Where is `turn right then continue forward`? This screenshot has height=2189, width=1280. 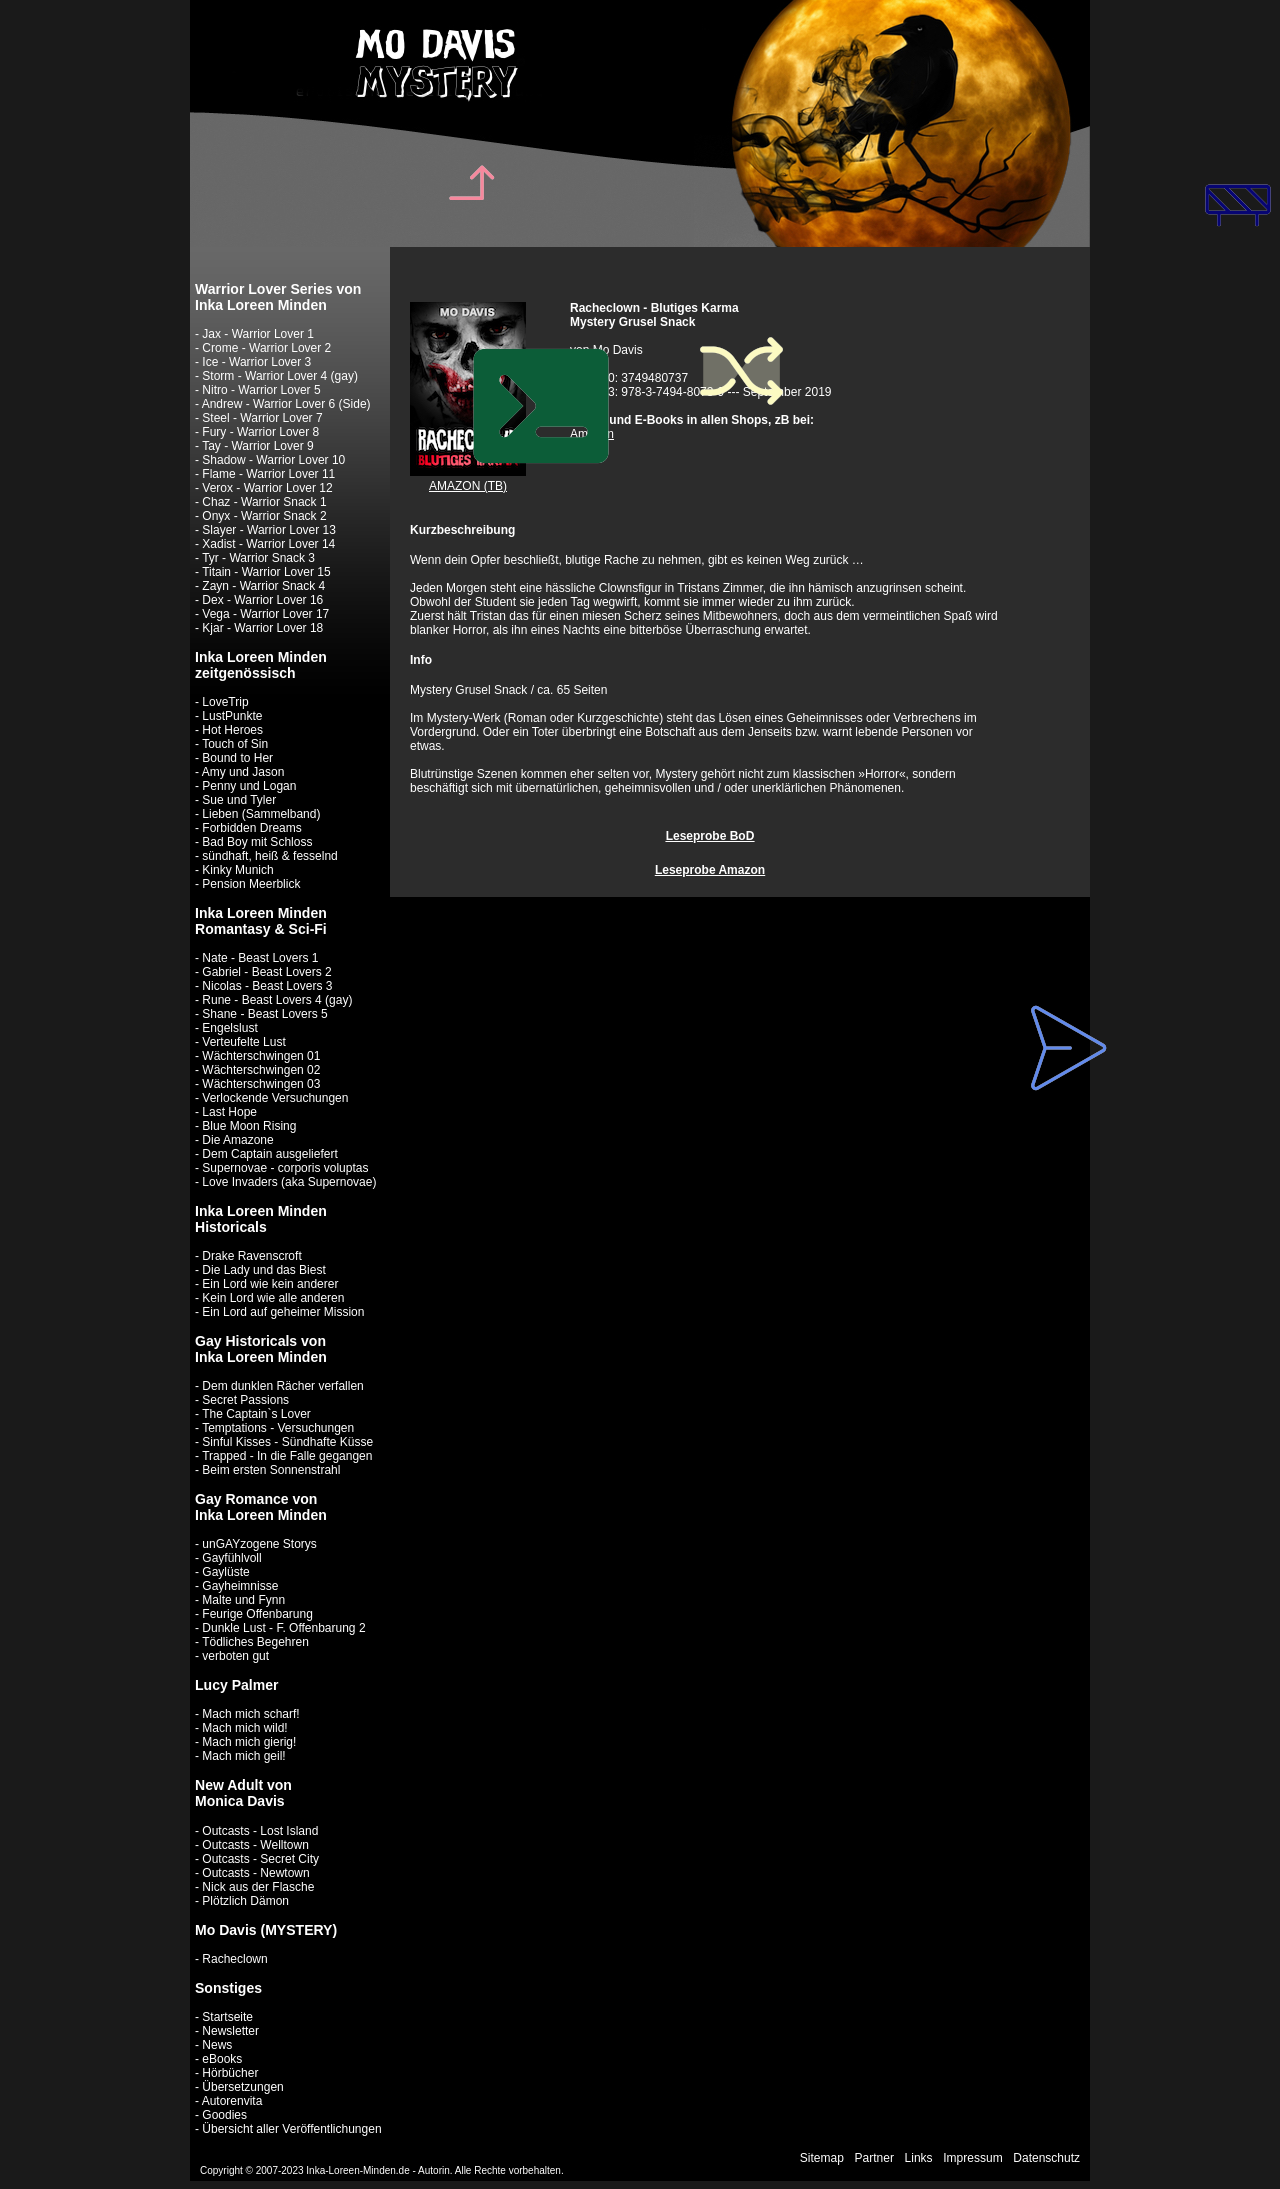
turn right then continue forward is located at coordinates (473, 184).